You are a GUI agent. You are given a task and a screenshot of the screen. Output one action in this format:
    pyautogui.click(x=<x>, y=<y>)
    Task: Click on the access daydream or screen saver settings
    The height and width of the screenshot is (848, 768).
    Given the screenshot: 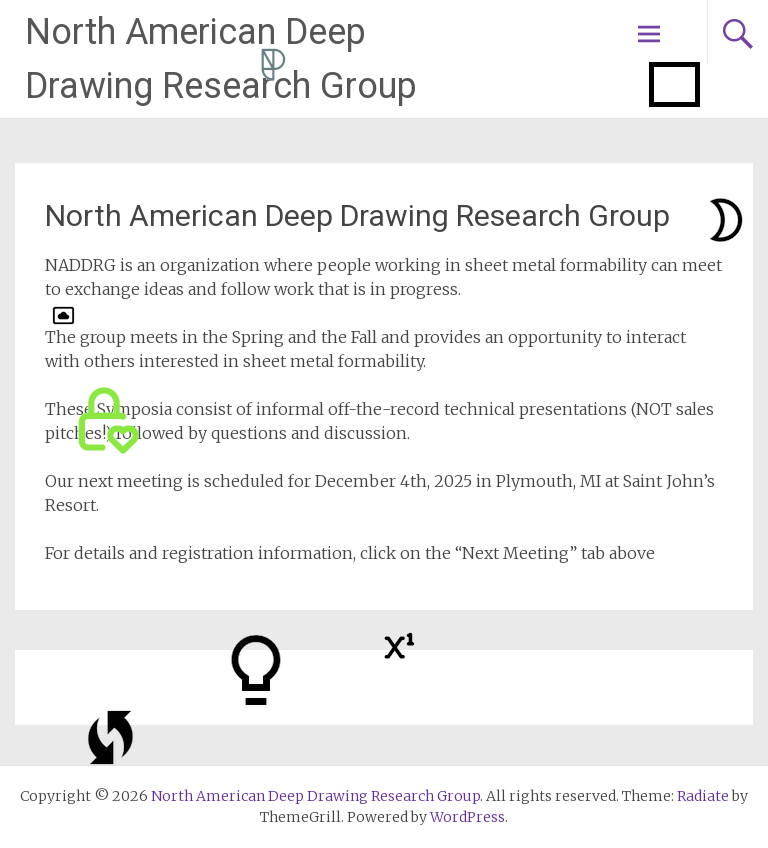 What is the action you would take?
    pyautogui.click(x=63, y=315)
    